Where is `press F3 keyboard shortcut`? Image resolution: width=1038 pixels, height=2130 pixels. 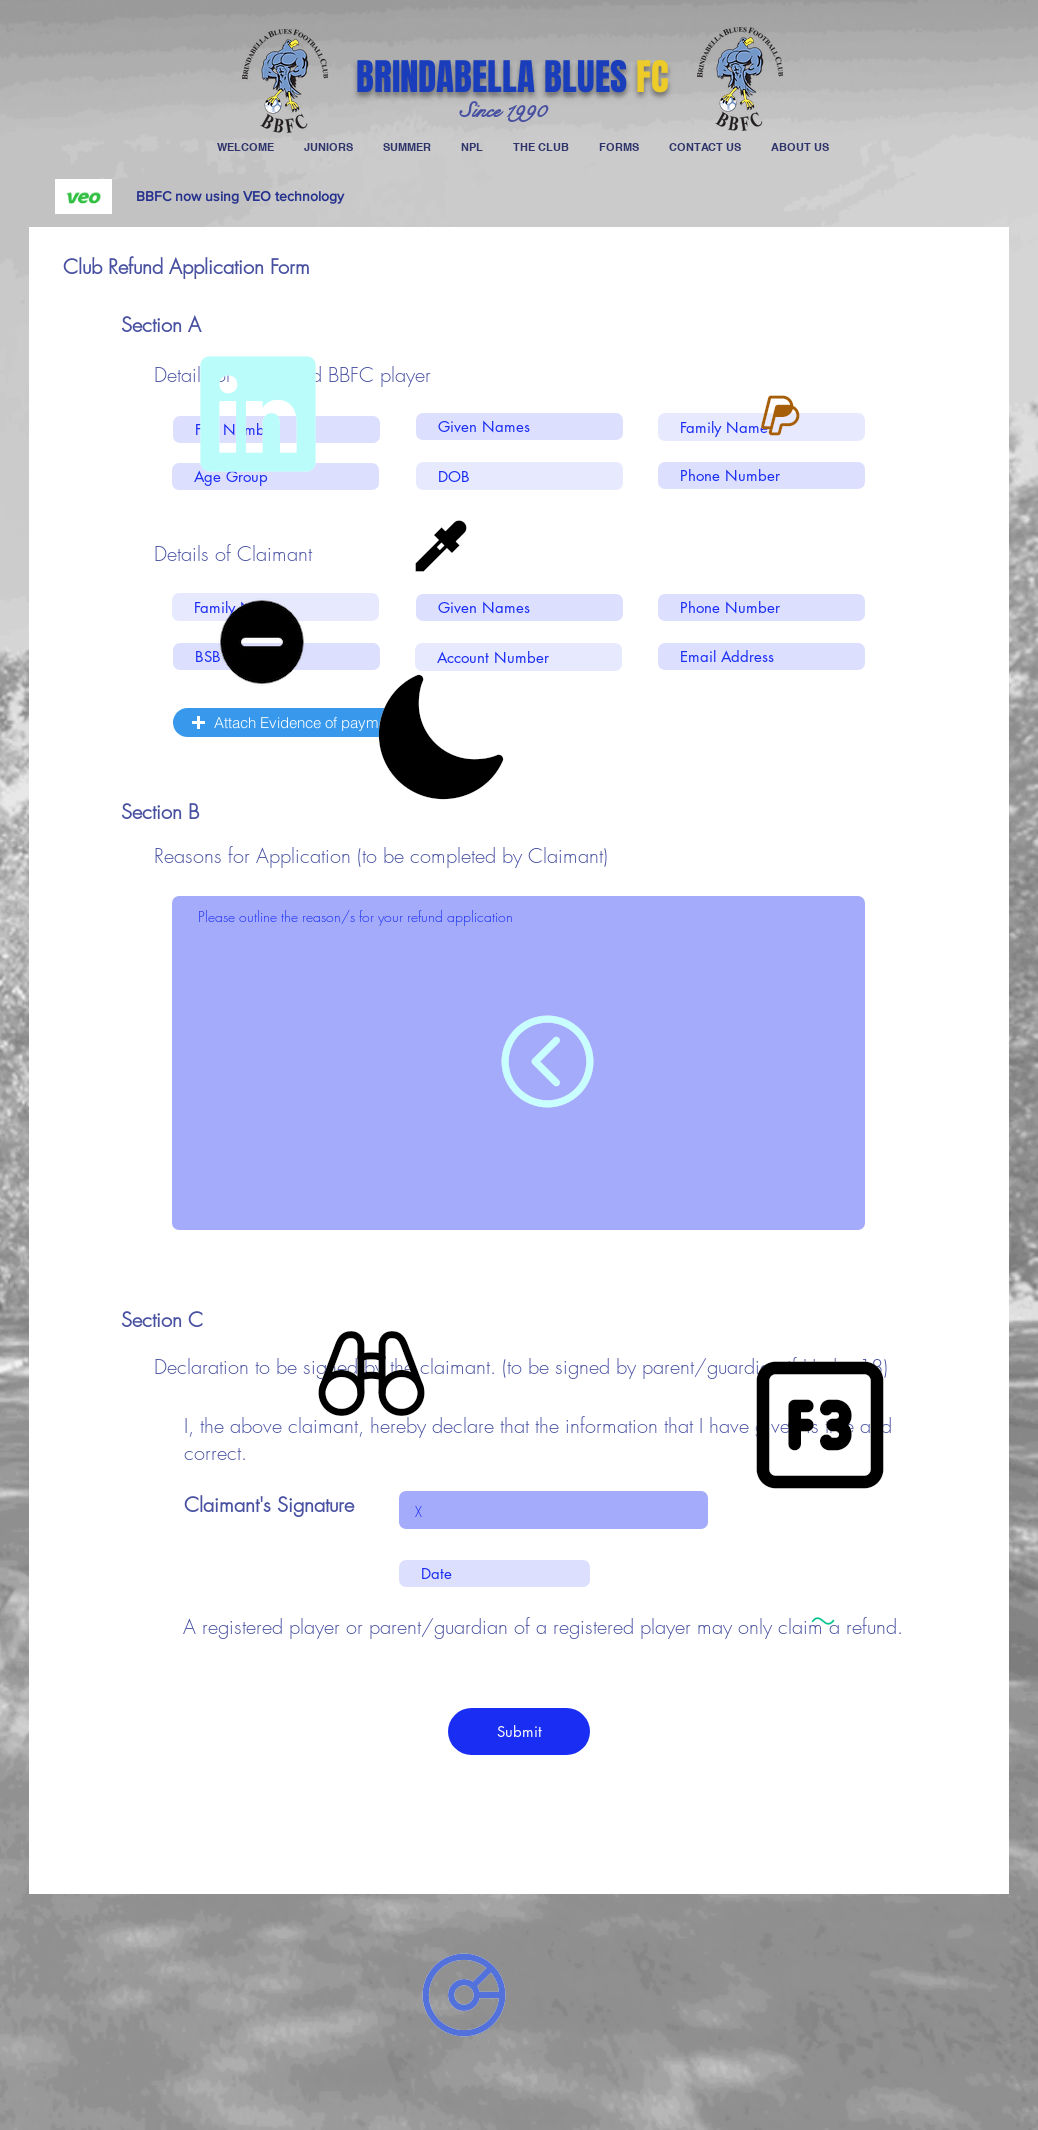 press F3 keyboard shortcut is located at coordinates (820, 1425).